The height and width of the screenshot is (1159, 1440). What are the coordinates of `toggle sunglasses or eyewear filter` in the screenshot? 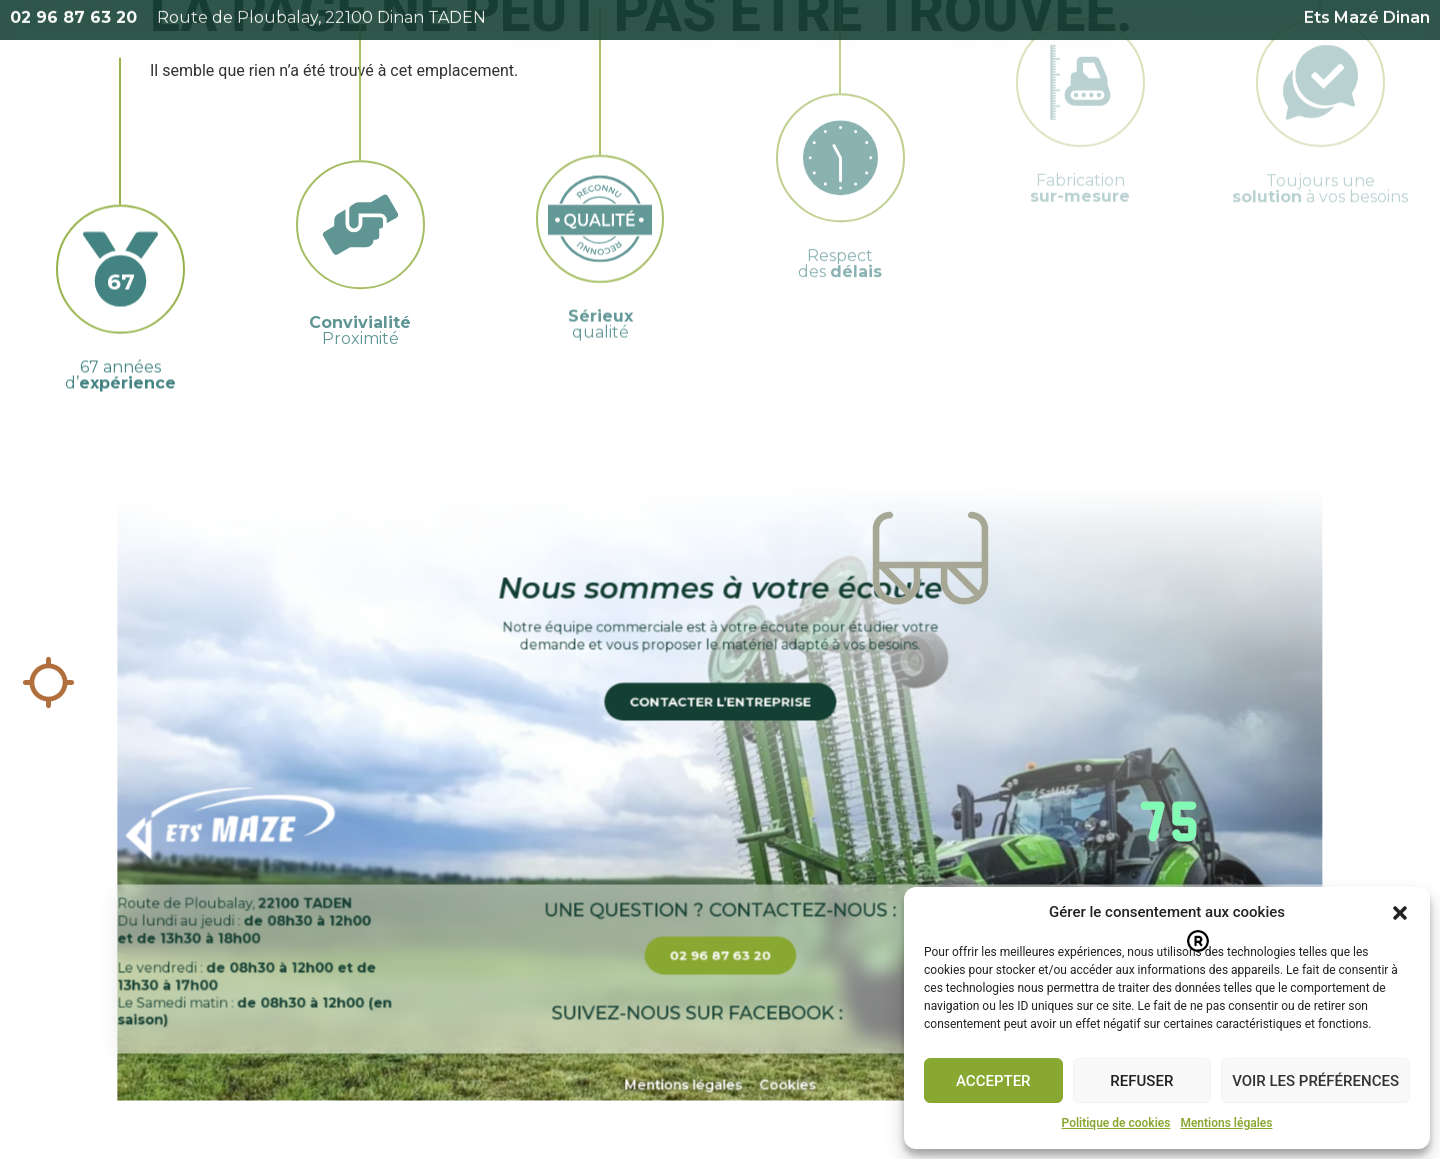 It's located at (930, 560).